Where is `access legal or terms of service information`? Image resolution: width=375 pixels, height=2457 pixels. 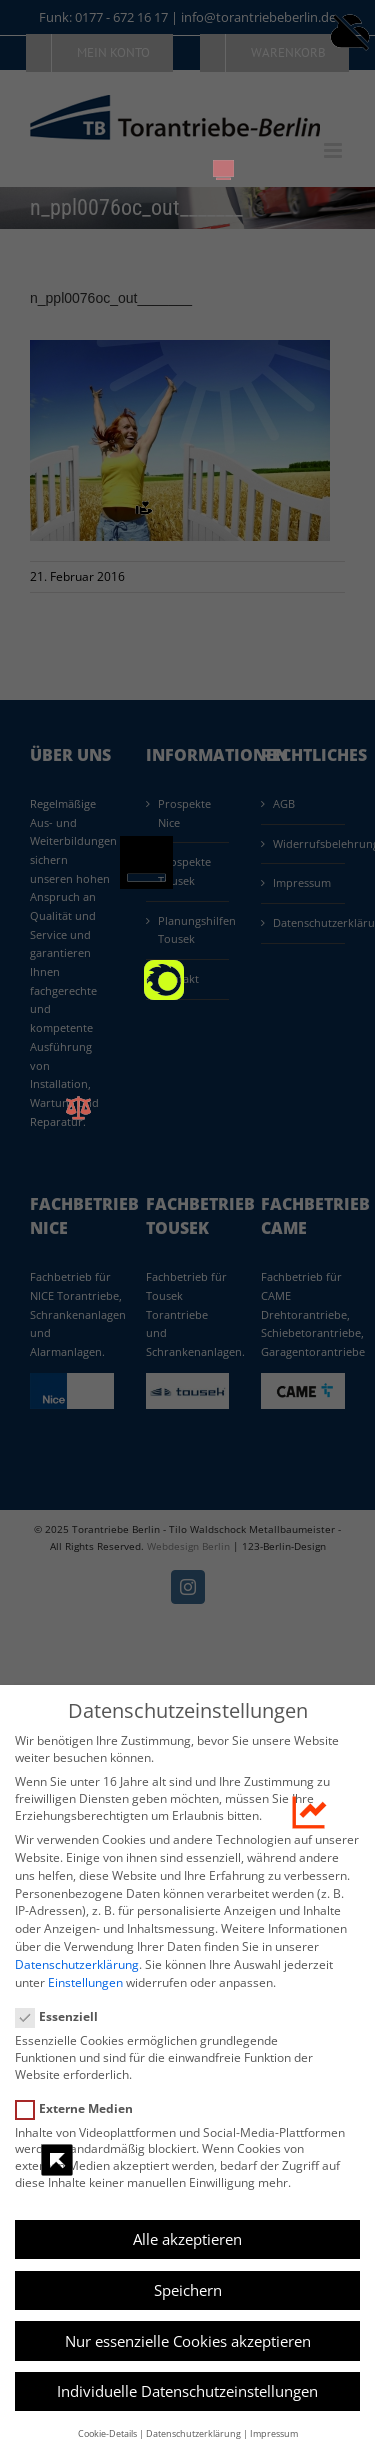 access legal or terms of service information is located at coordinates (78, 1108).